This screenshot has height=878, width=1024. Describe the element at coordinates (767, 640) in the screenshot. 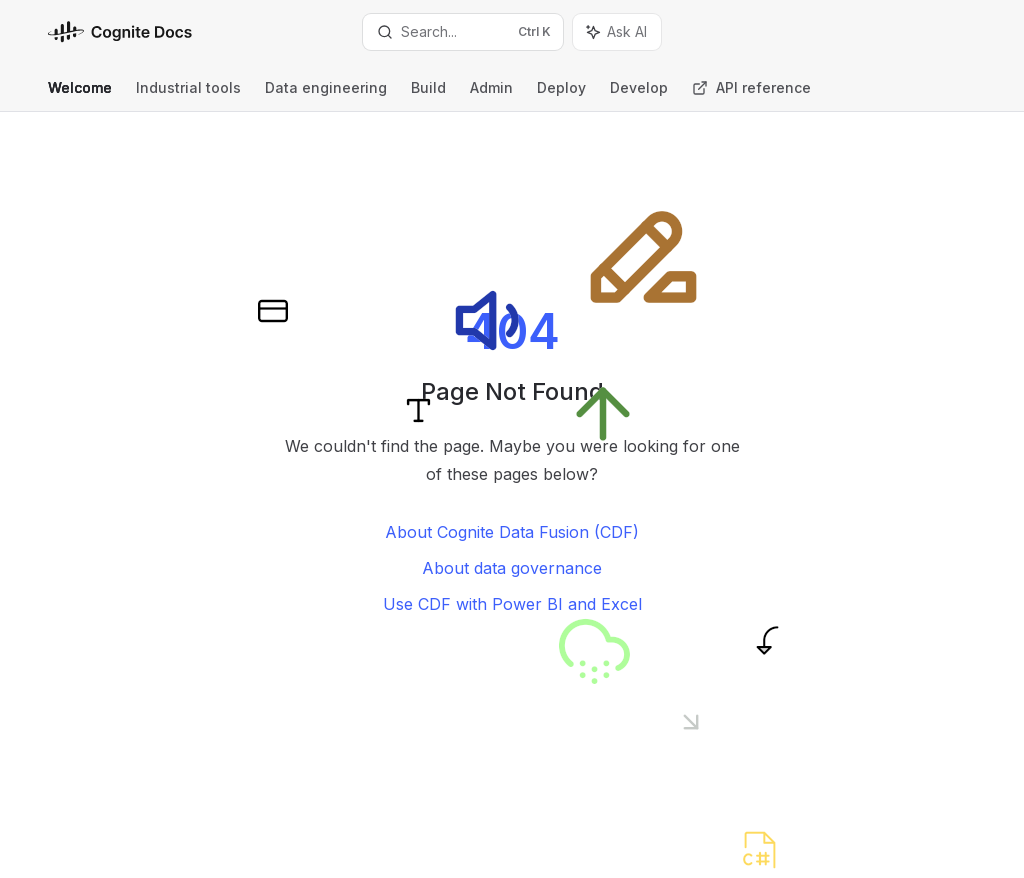

I see `go back and down in navigation` at that location.